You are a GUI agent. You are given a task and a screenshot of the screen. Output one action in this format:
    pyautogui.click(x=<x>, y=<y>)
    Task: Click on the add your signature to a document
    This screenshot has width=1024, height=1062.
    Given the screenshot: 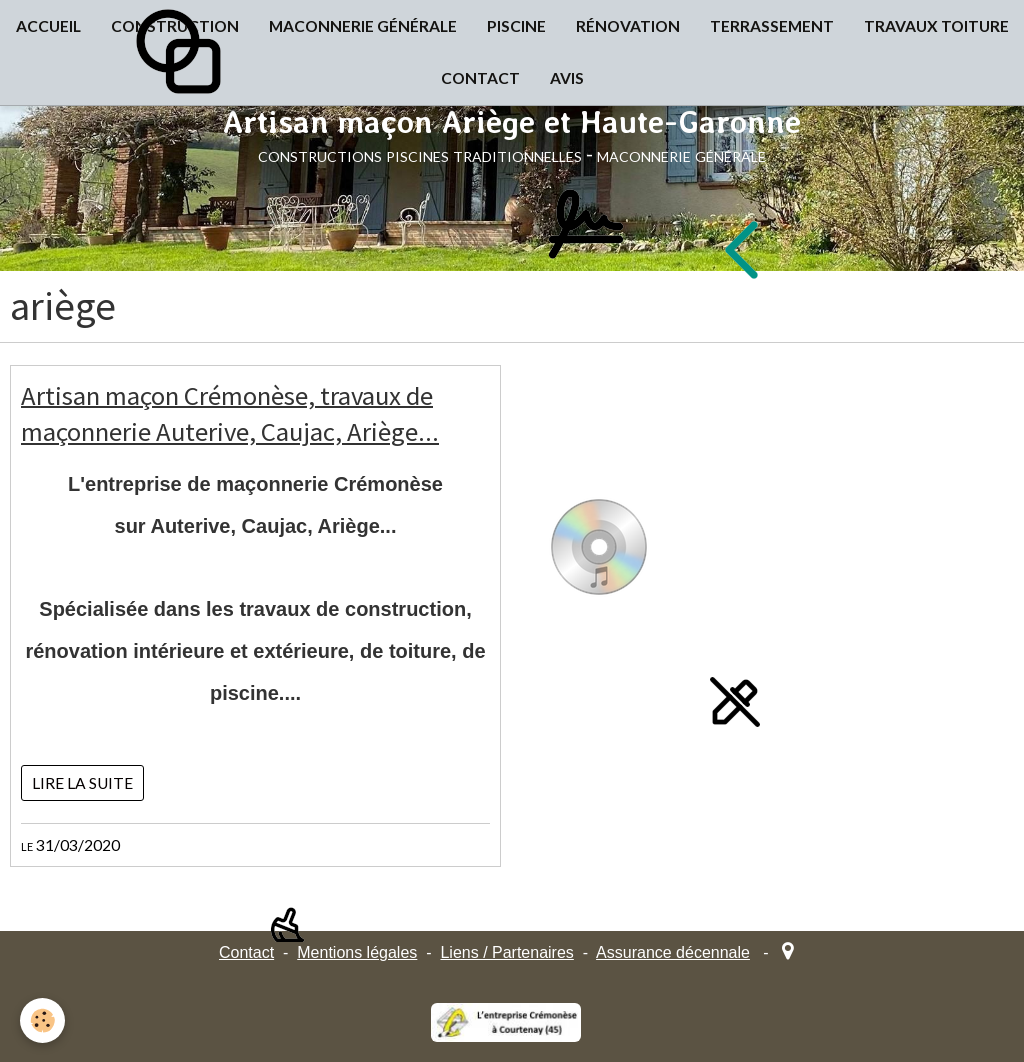 What is the action you would take?
    pyautogui.click(x=586, y=224)
    